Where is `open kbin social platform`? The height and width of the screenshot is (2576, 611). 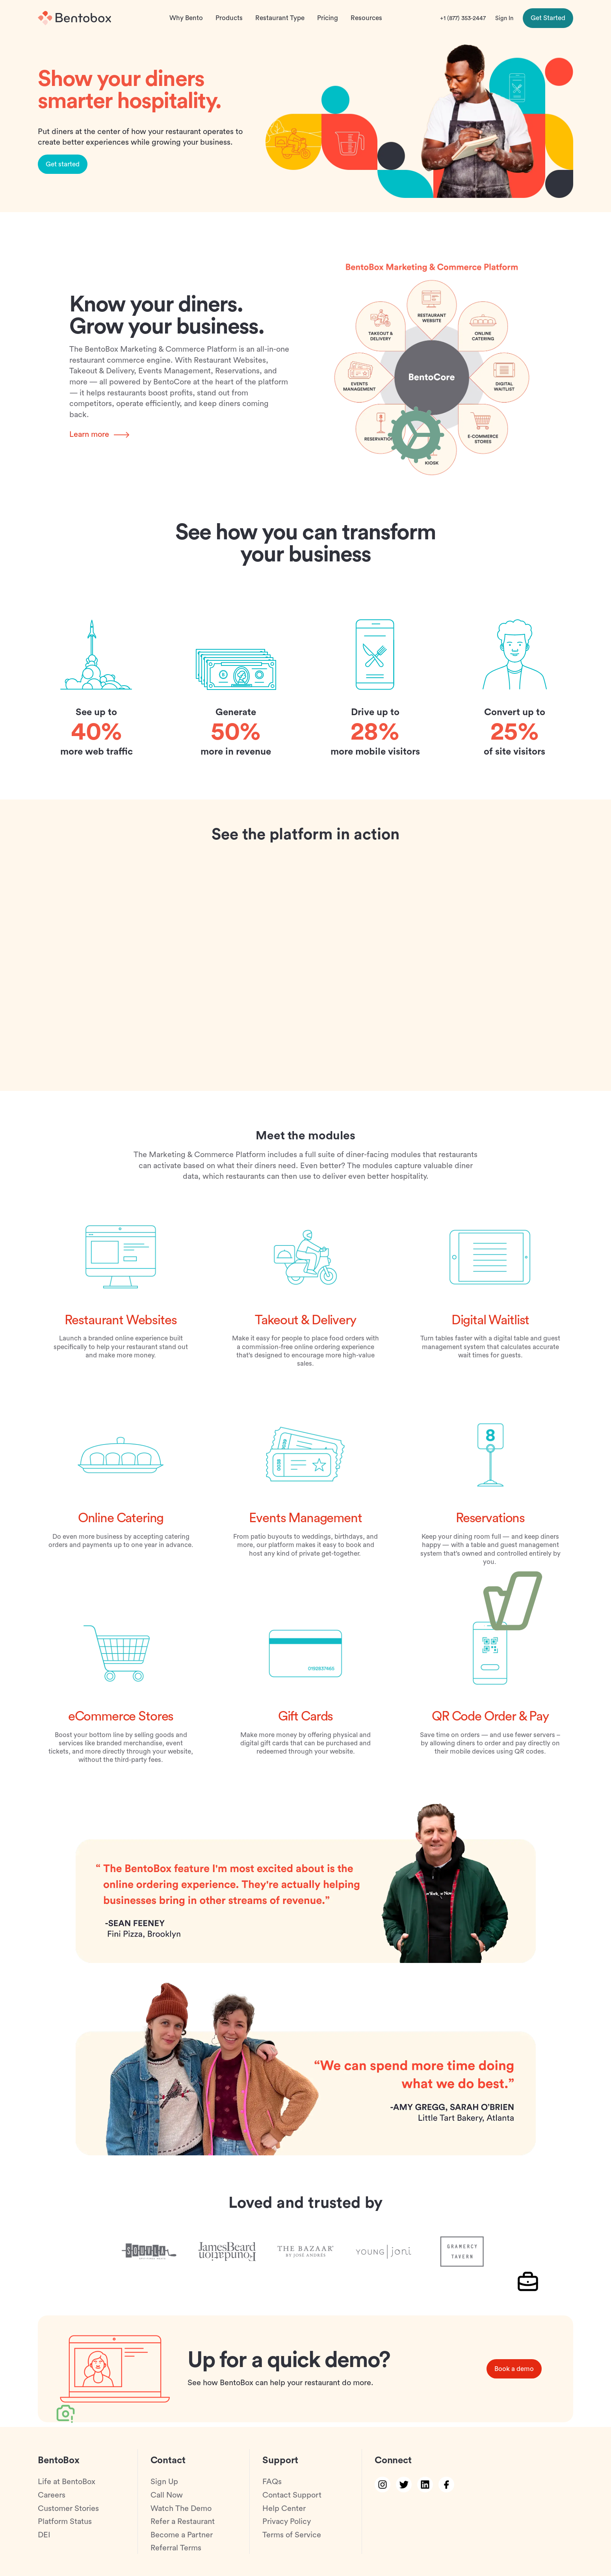
open kbin social platform is located at coordinates (513, 1601).